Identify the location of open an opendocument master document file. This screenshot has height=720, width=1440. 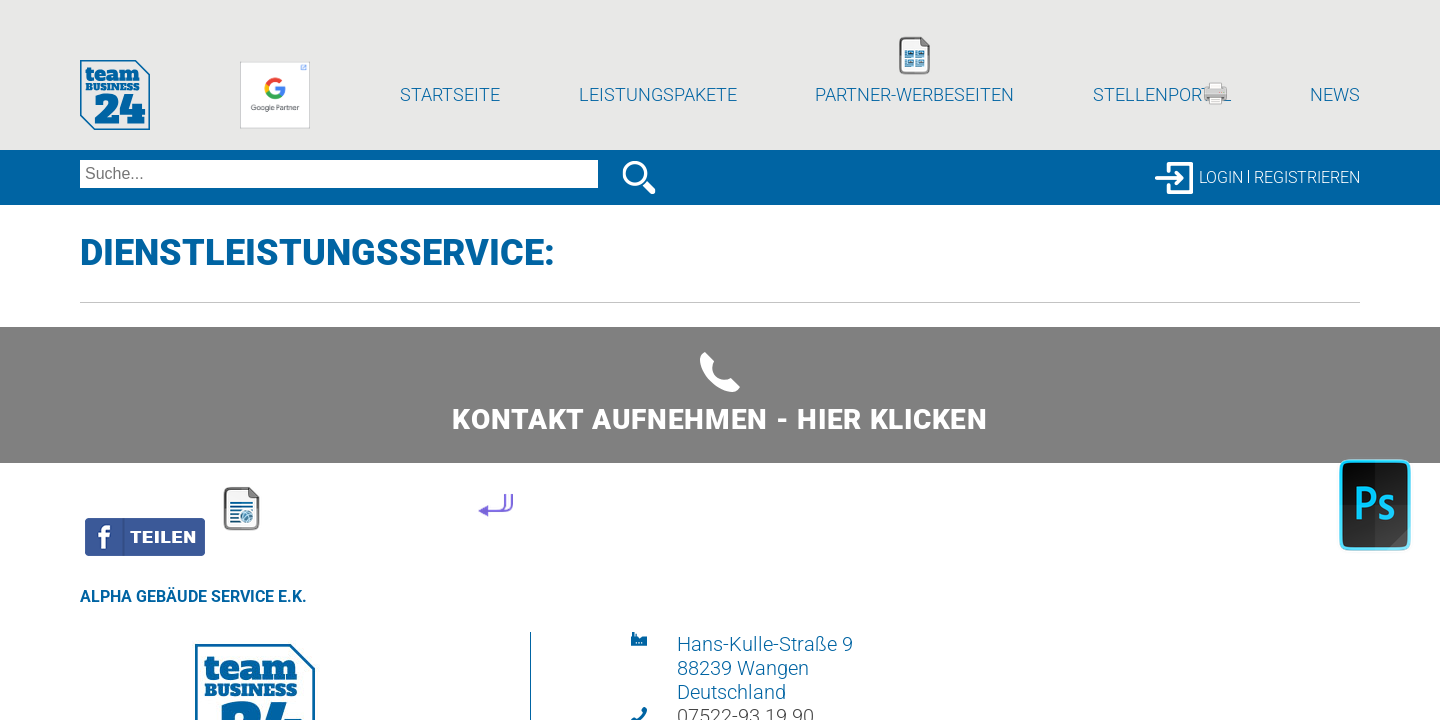
(914, 55).